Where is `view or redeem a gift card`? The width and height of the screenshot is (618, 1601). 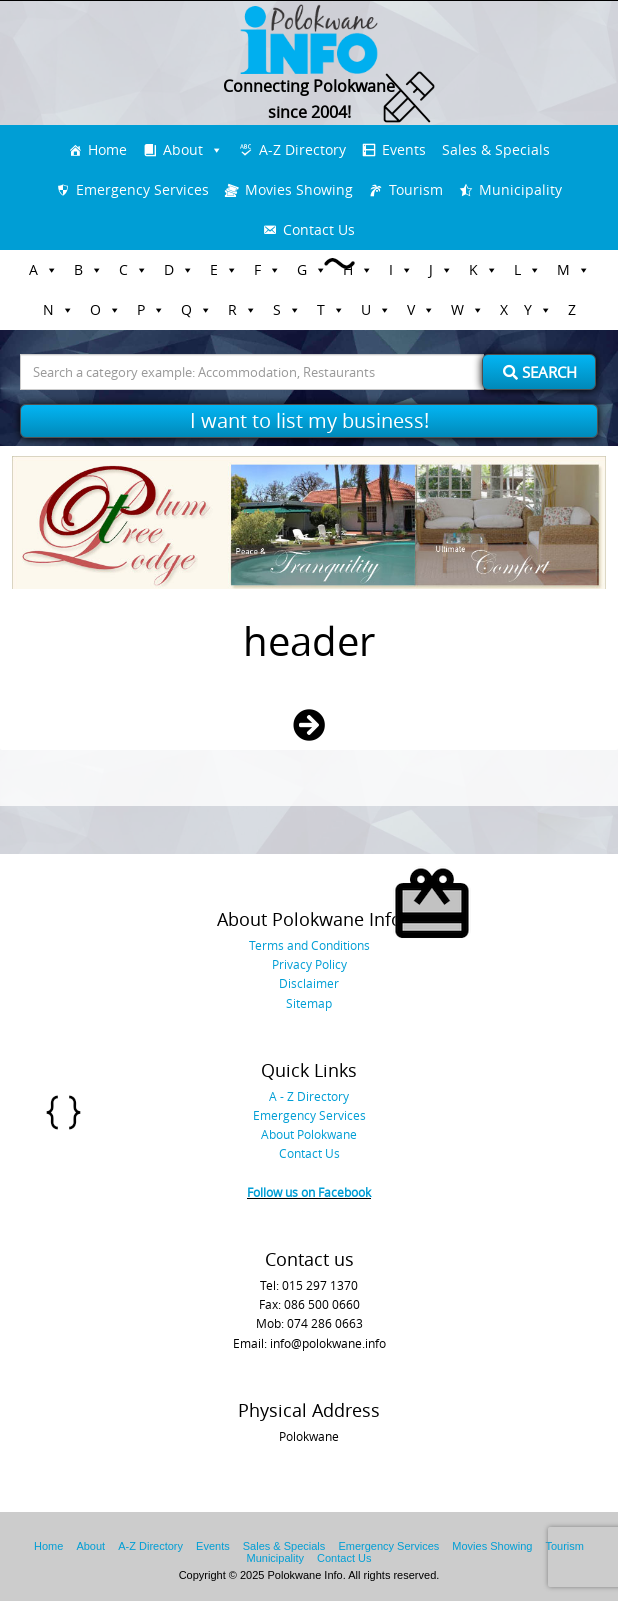
view or redeem a gift card is located at coordinates (432, 905).